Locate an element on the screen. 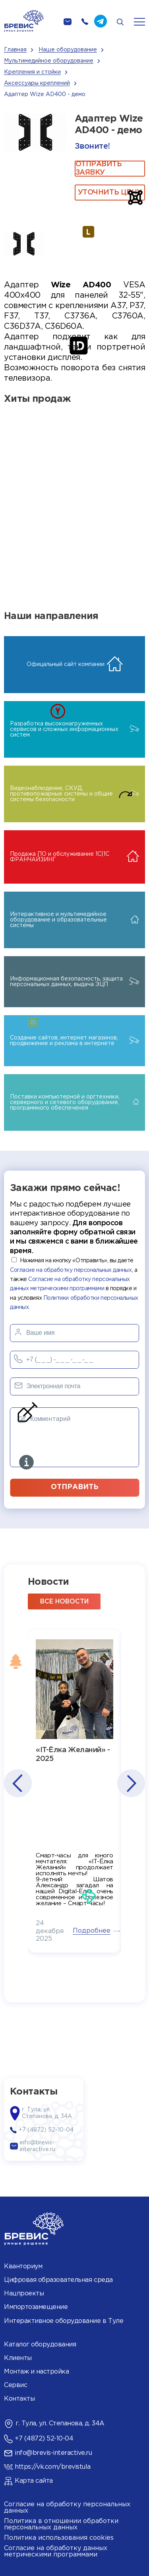 The height and width of the screenshot is (2576, 149). redo an action is located at coordinates (125, 794).